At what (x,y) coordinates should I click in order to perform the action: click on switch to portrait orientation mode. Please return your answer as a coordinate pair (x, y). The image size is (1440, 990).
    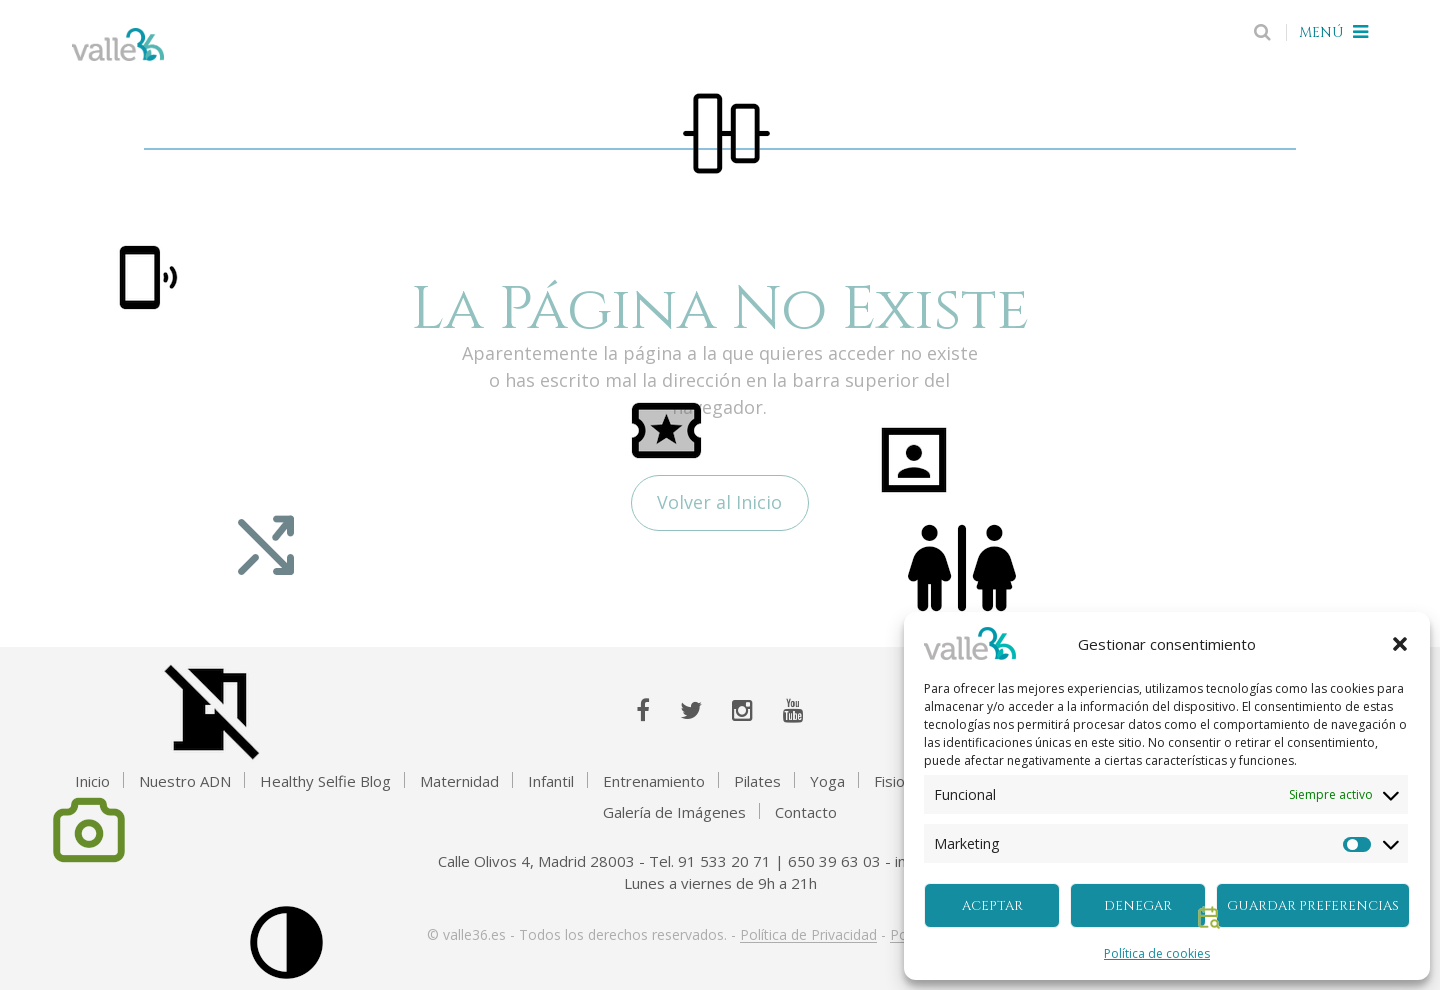
    Looking at the image, I should click on (914, 460).